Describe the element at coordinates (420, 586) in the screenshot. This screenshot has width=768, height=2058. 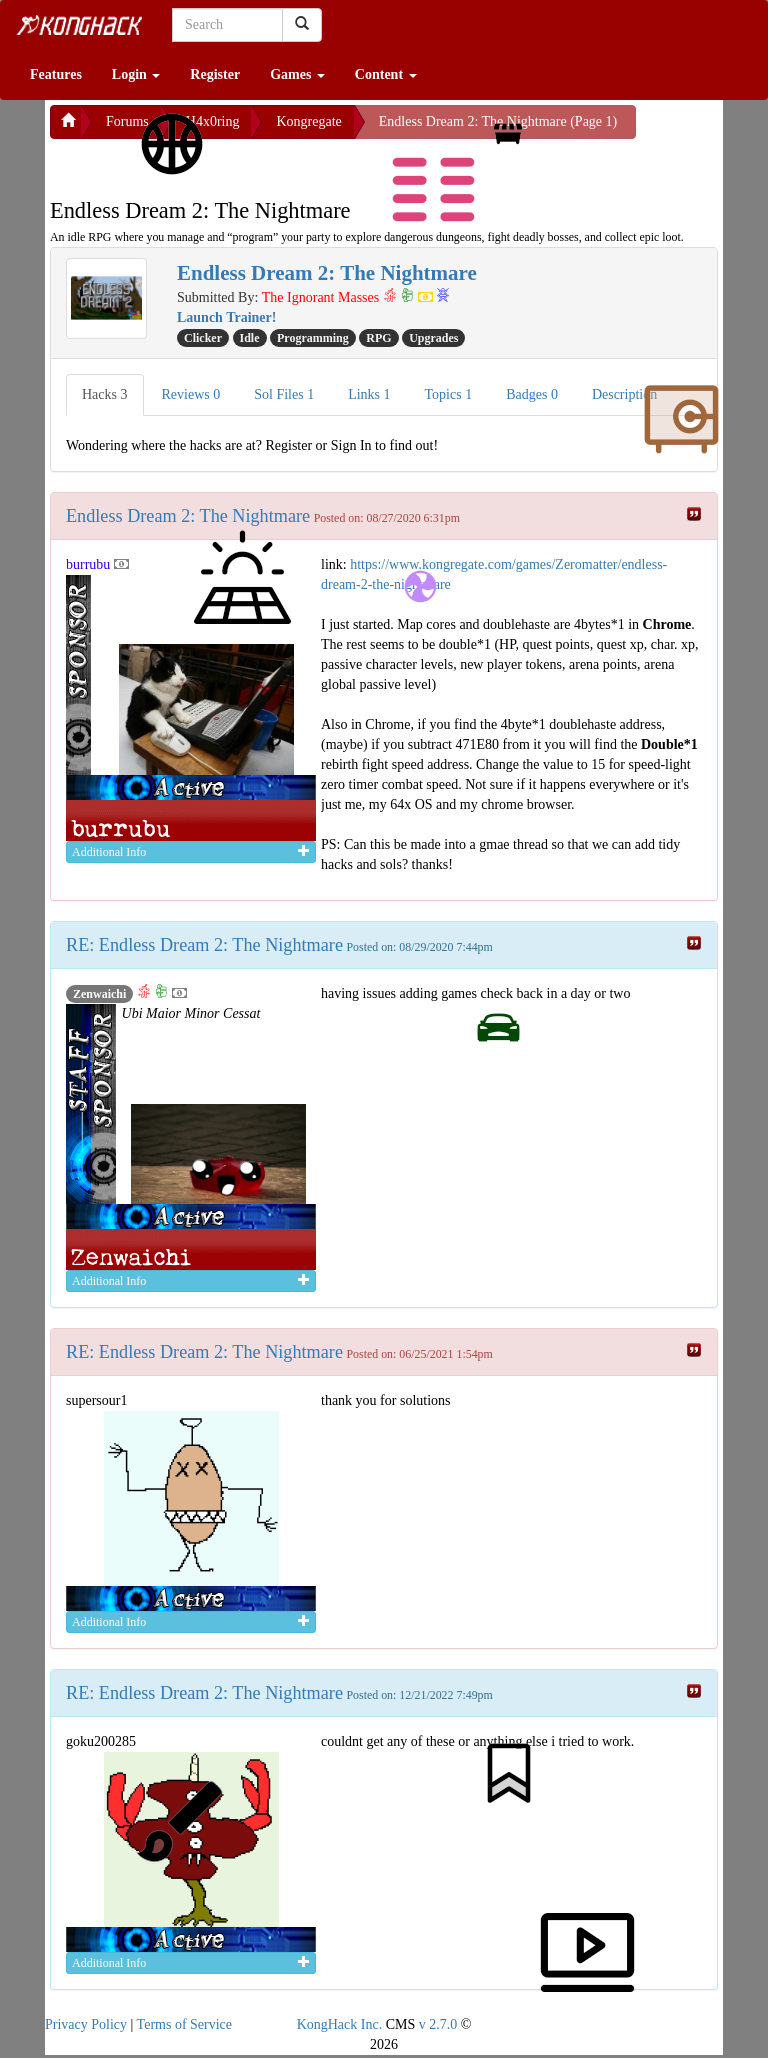
I see `indicates content is loading` at that location.